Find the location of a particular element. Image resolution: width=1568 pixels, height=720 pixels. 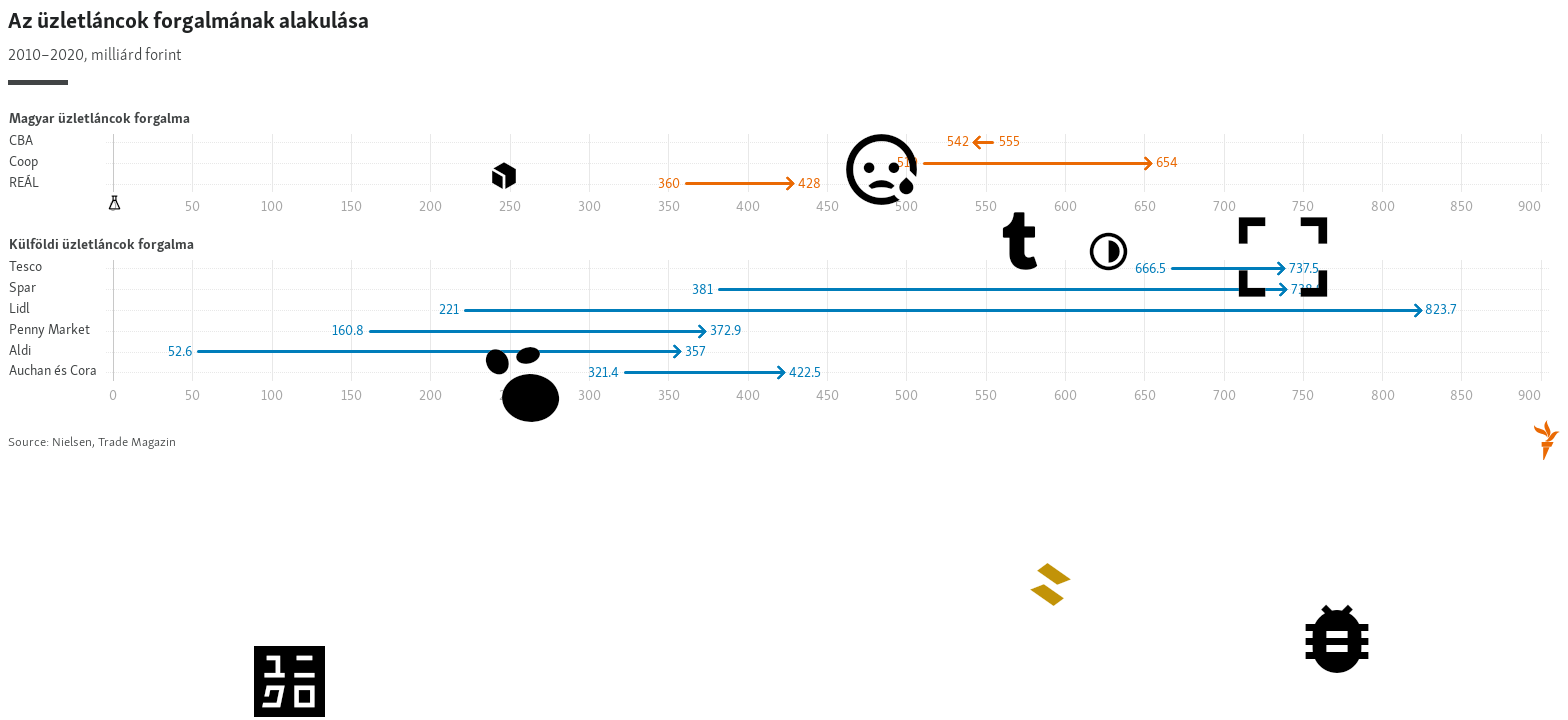

report a bug or software issue is located at coordinates (1337, 638).